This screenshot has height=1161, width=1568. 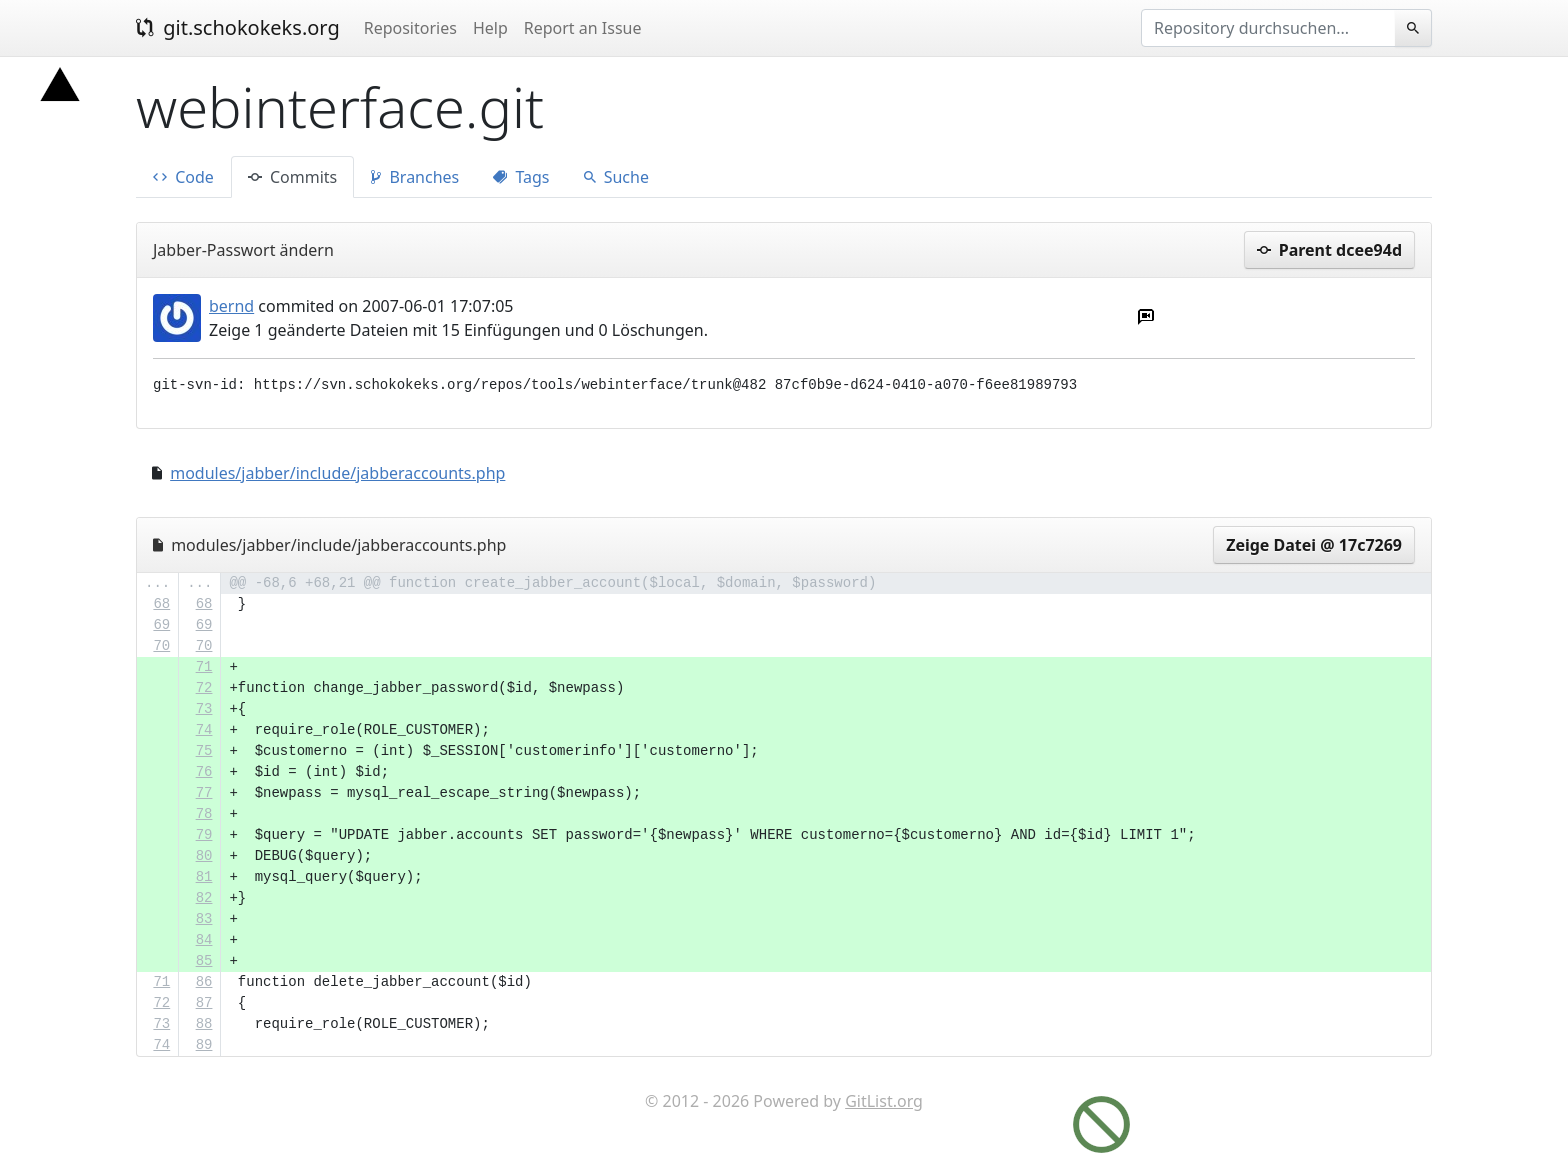 What do you see at coordinates (1146, 317) in the screenshot?
I see `start a video chat conversation` at bounding box center [1146, 317].